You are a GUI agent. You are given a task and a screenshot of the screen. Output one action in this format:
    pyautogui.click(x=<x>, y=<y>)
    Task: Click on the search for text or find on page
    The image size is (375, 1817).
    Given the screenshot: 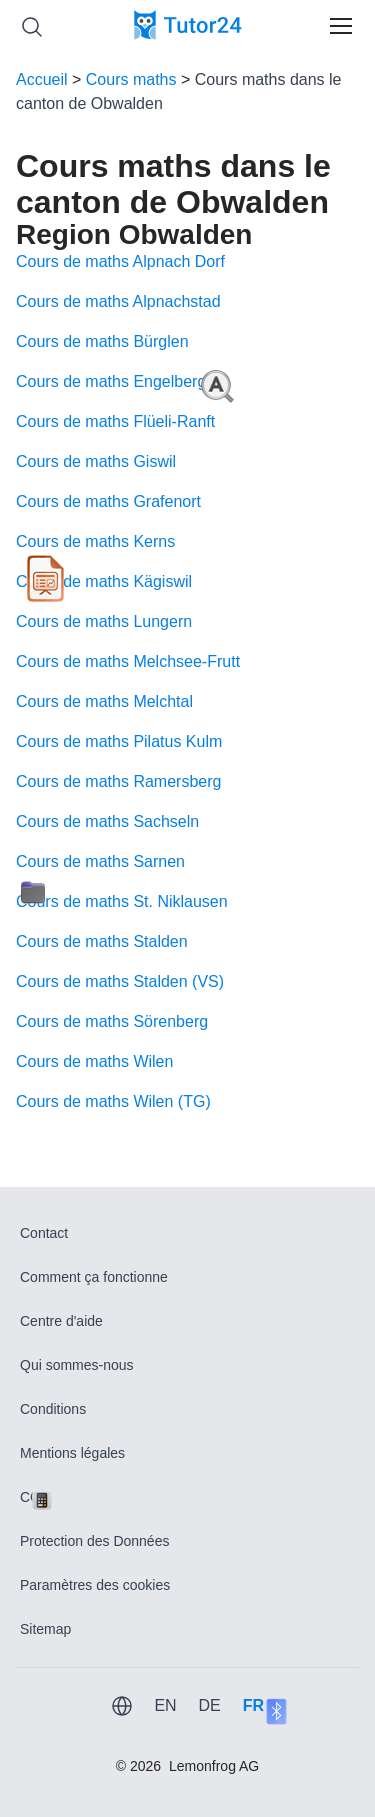 What is the action you would take?
    pyautogui.click(x=217, y=386)
    